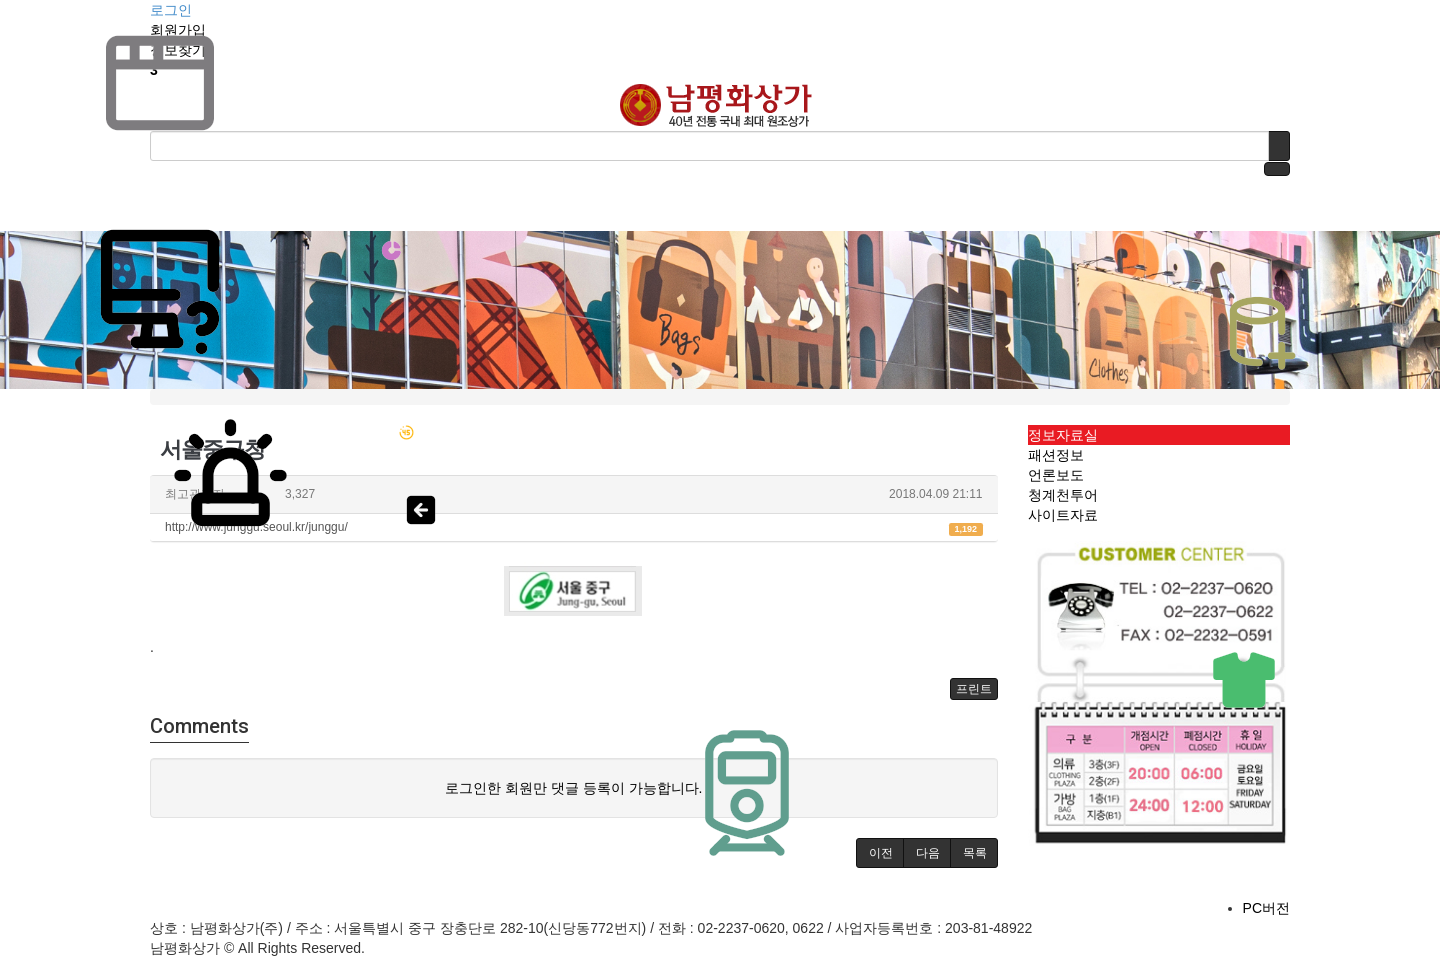  I want to click on view train schedules or routes, so click(747, 793).